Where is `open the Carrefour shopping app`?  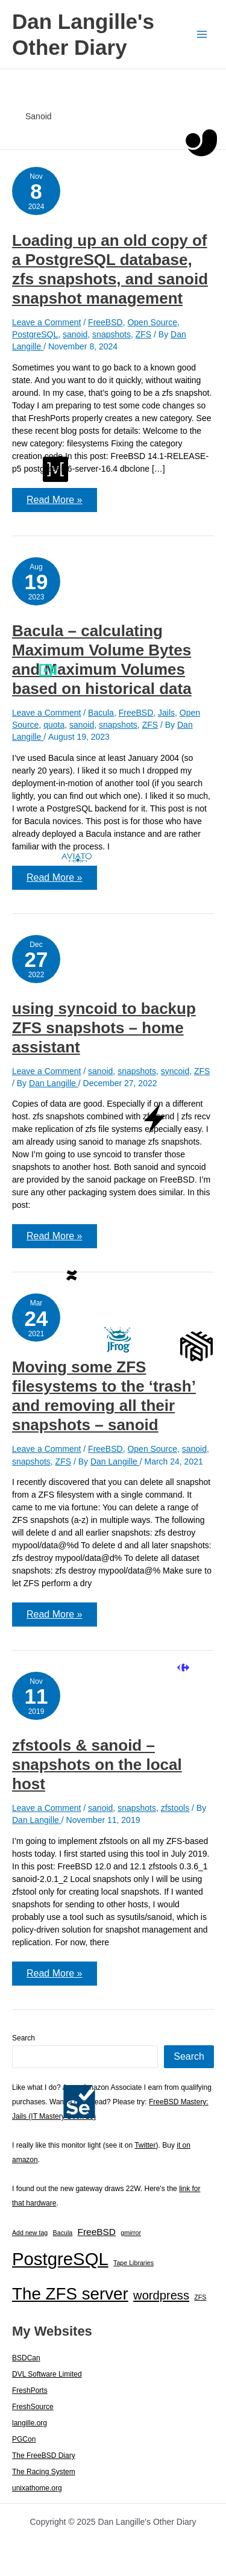 open the Carrefour shopping app is located at coordinates (183, 1668).